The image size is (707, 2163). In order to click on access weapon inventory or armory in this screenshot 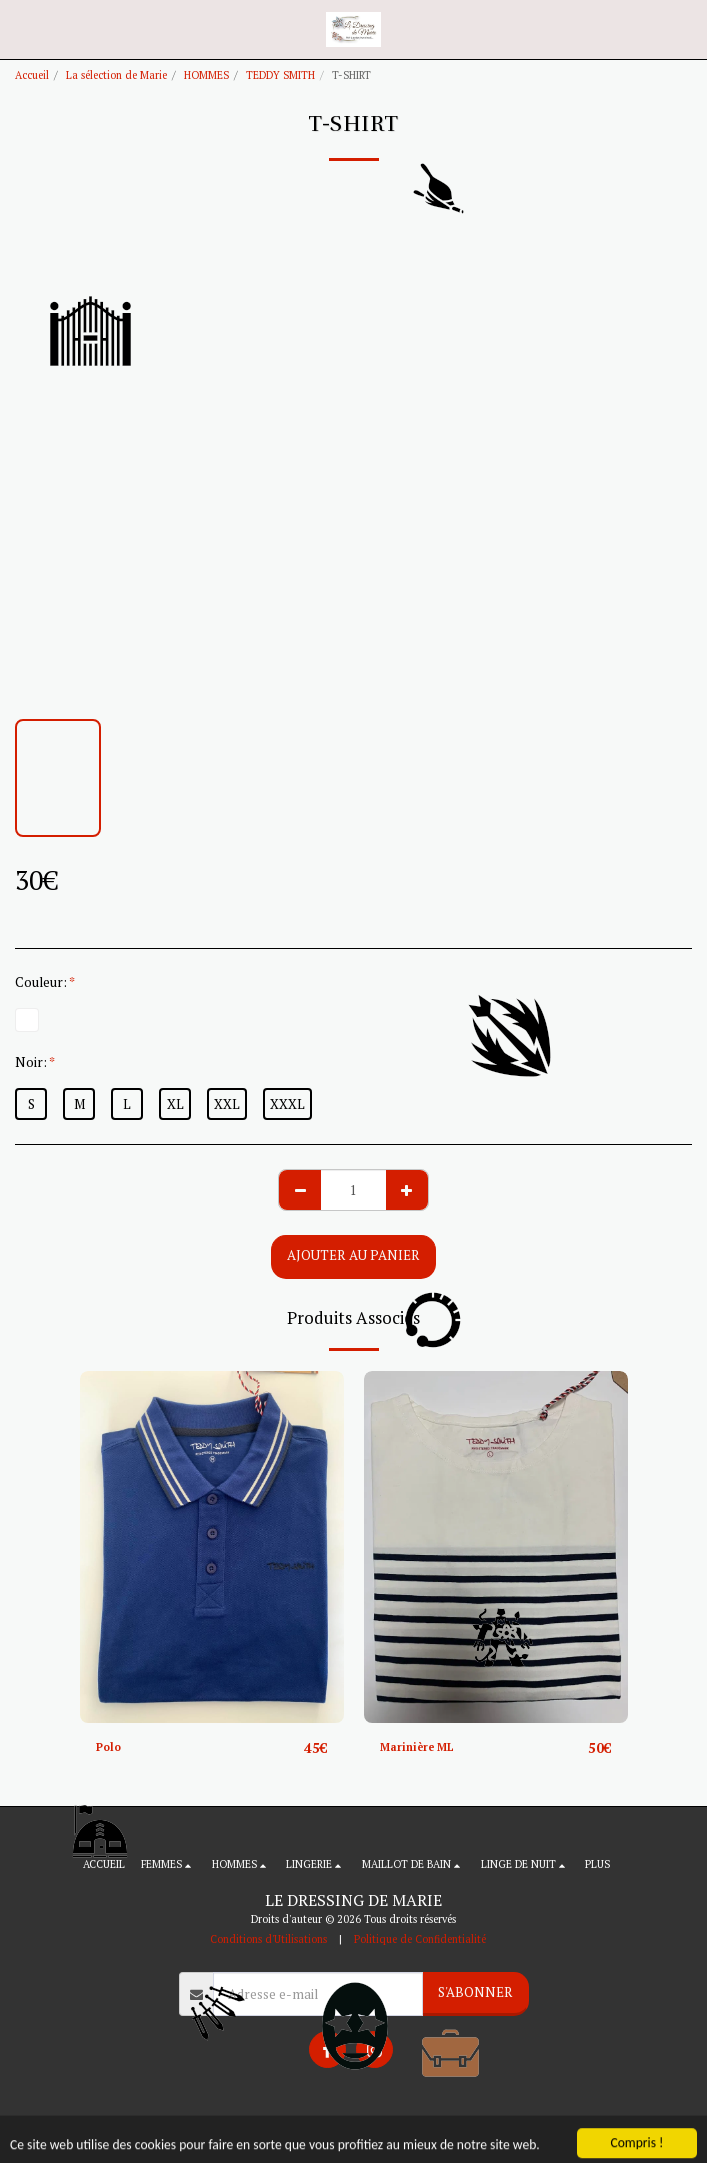, I will do `click(217, 2012)`.